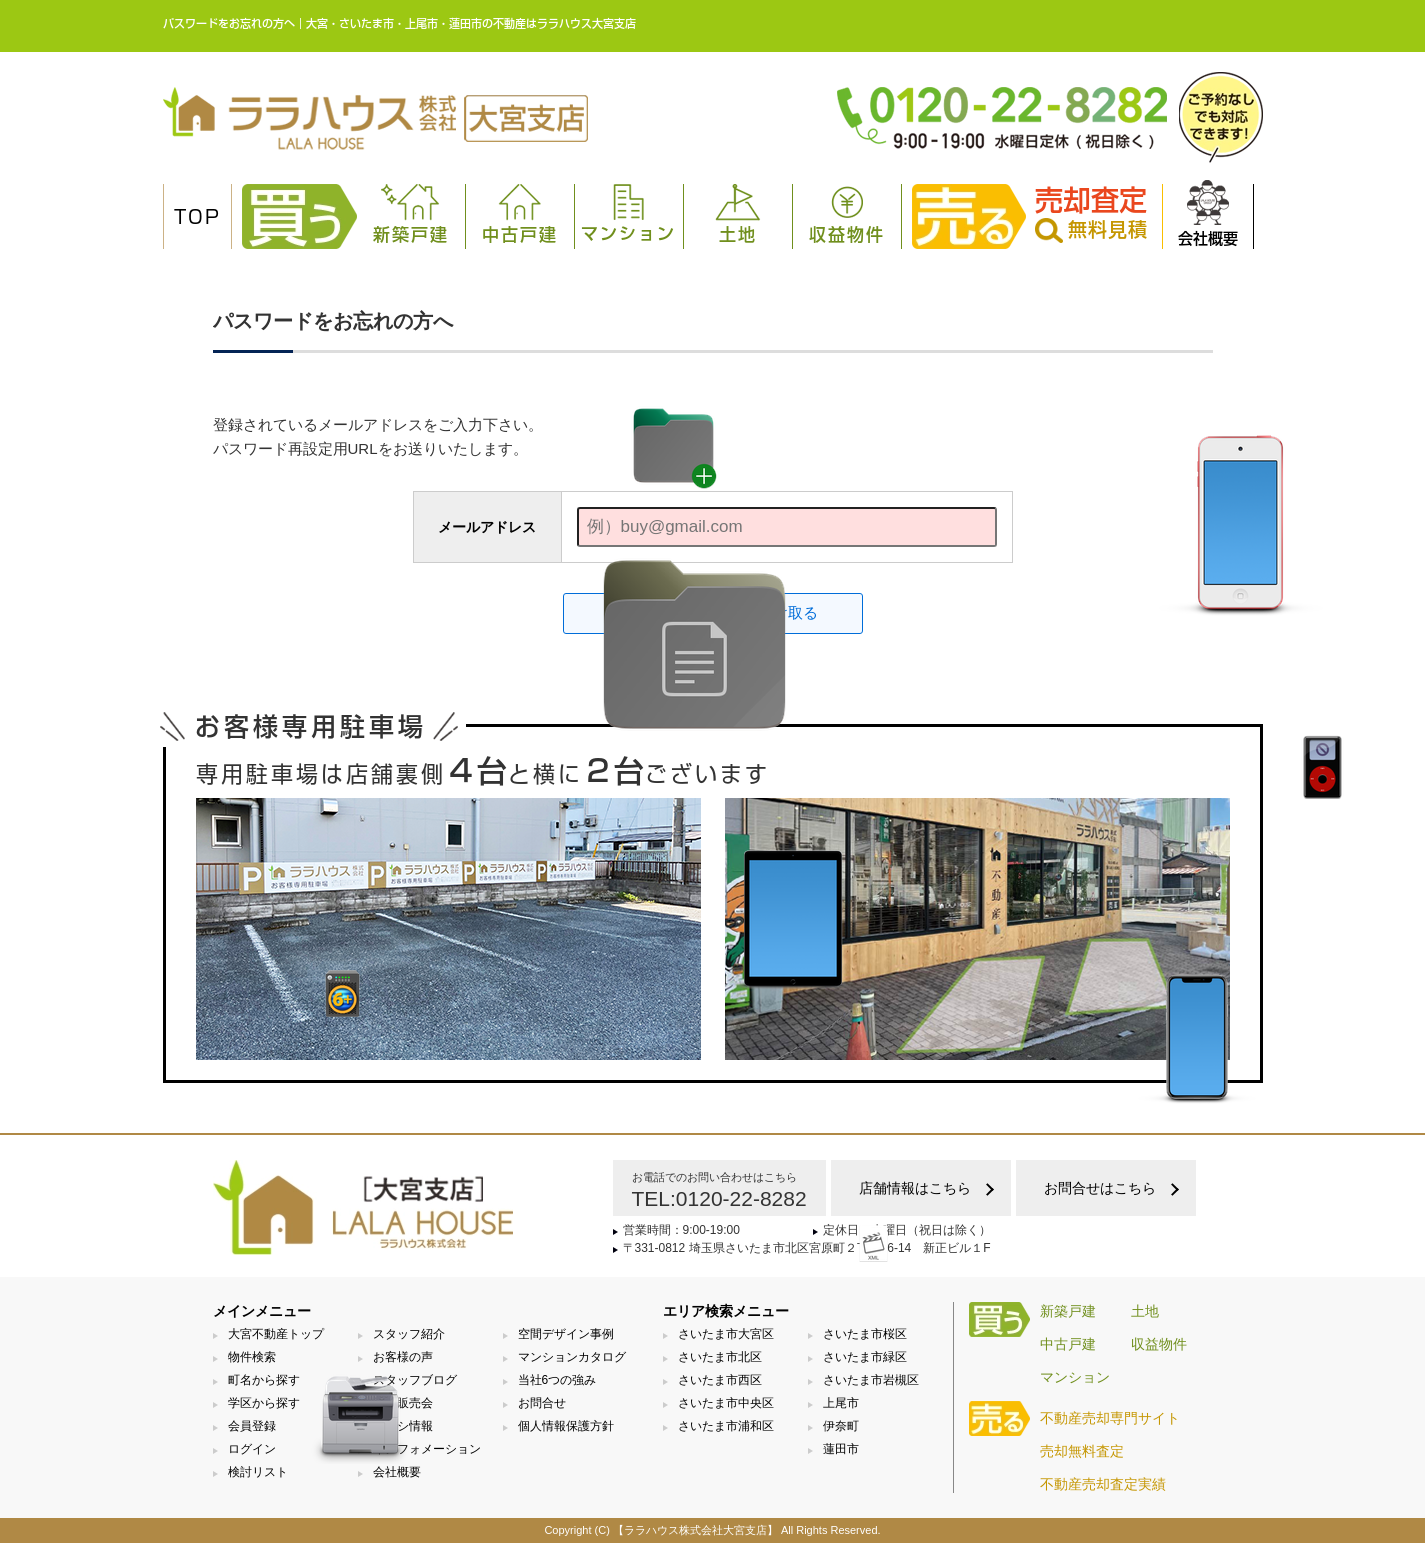 The image size is (1425, 1543). What do you see at coordinates (360, 1415) in the screenshot?
I see `connect to a network printer` at bounding box center [360, 1415].